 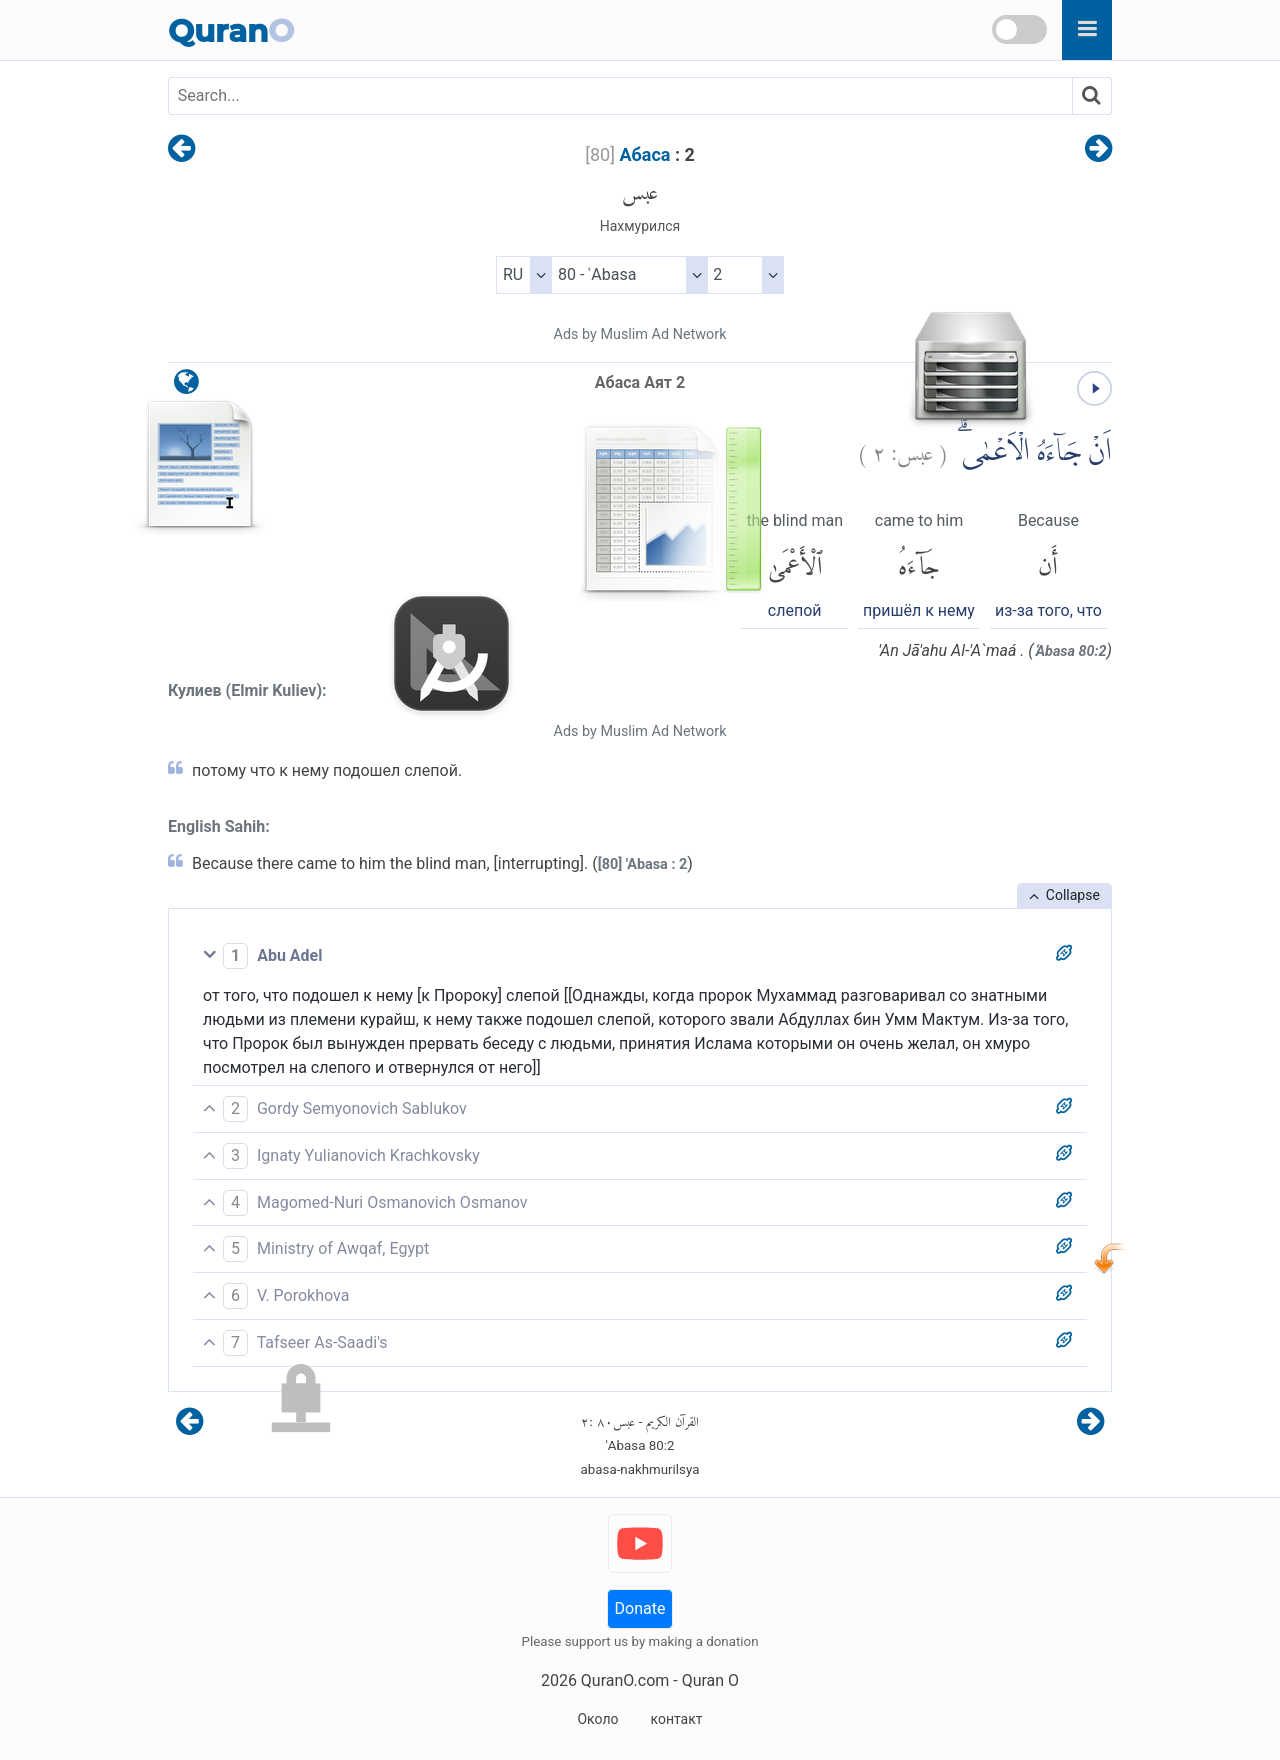 What do you see at coordinates (451, 653) in the screenshot?
I see `open accessories or utility applications` at bounding box center [451, 653].